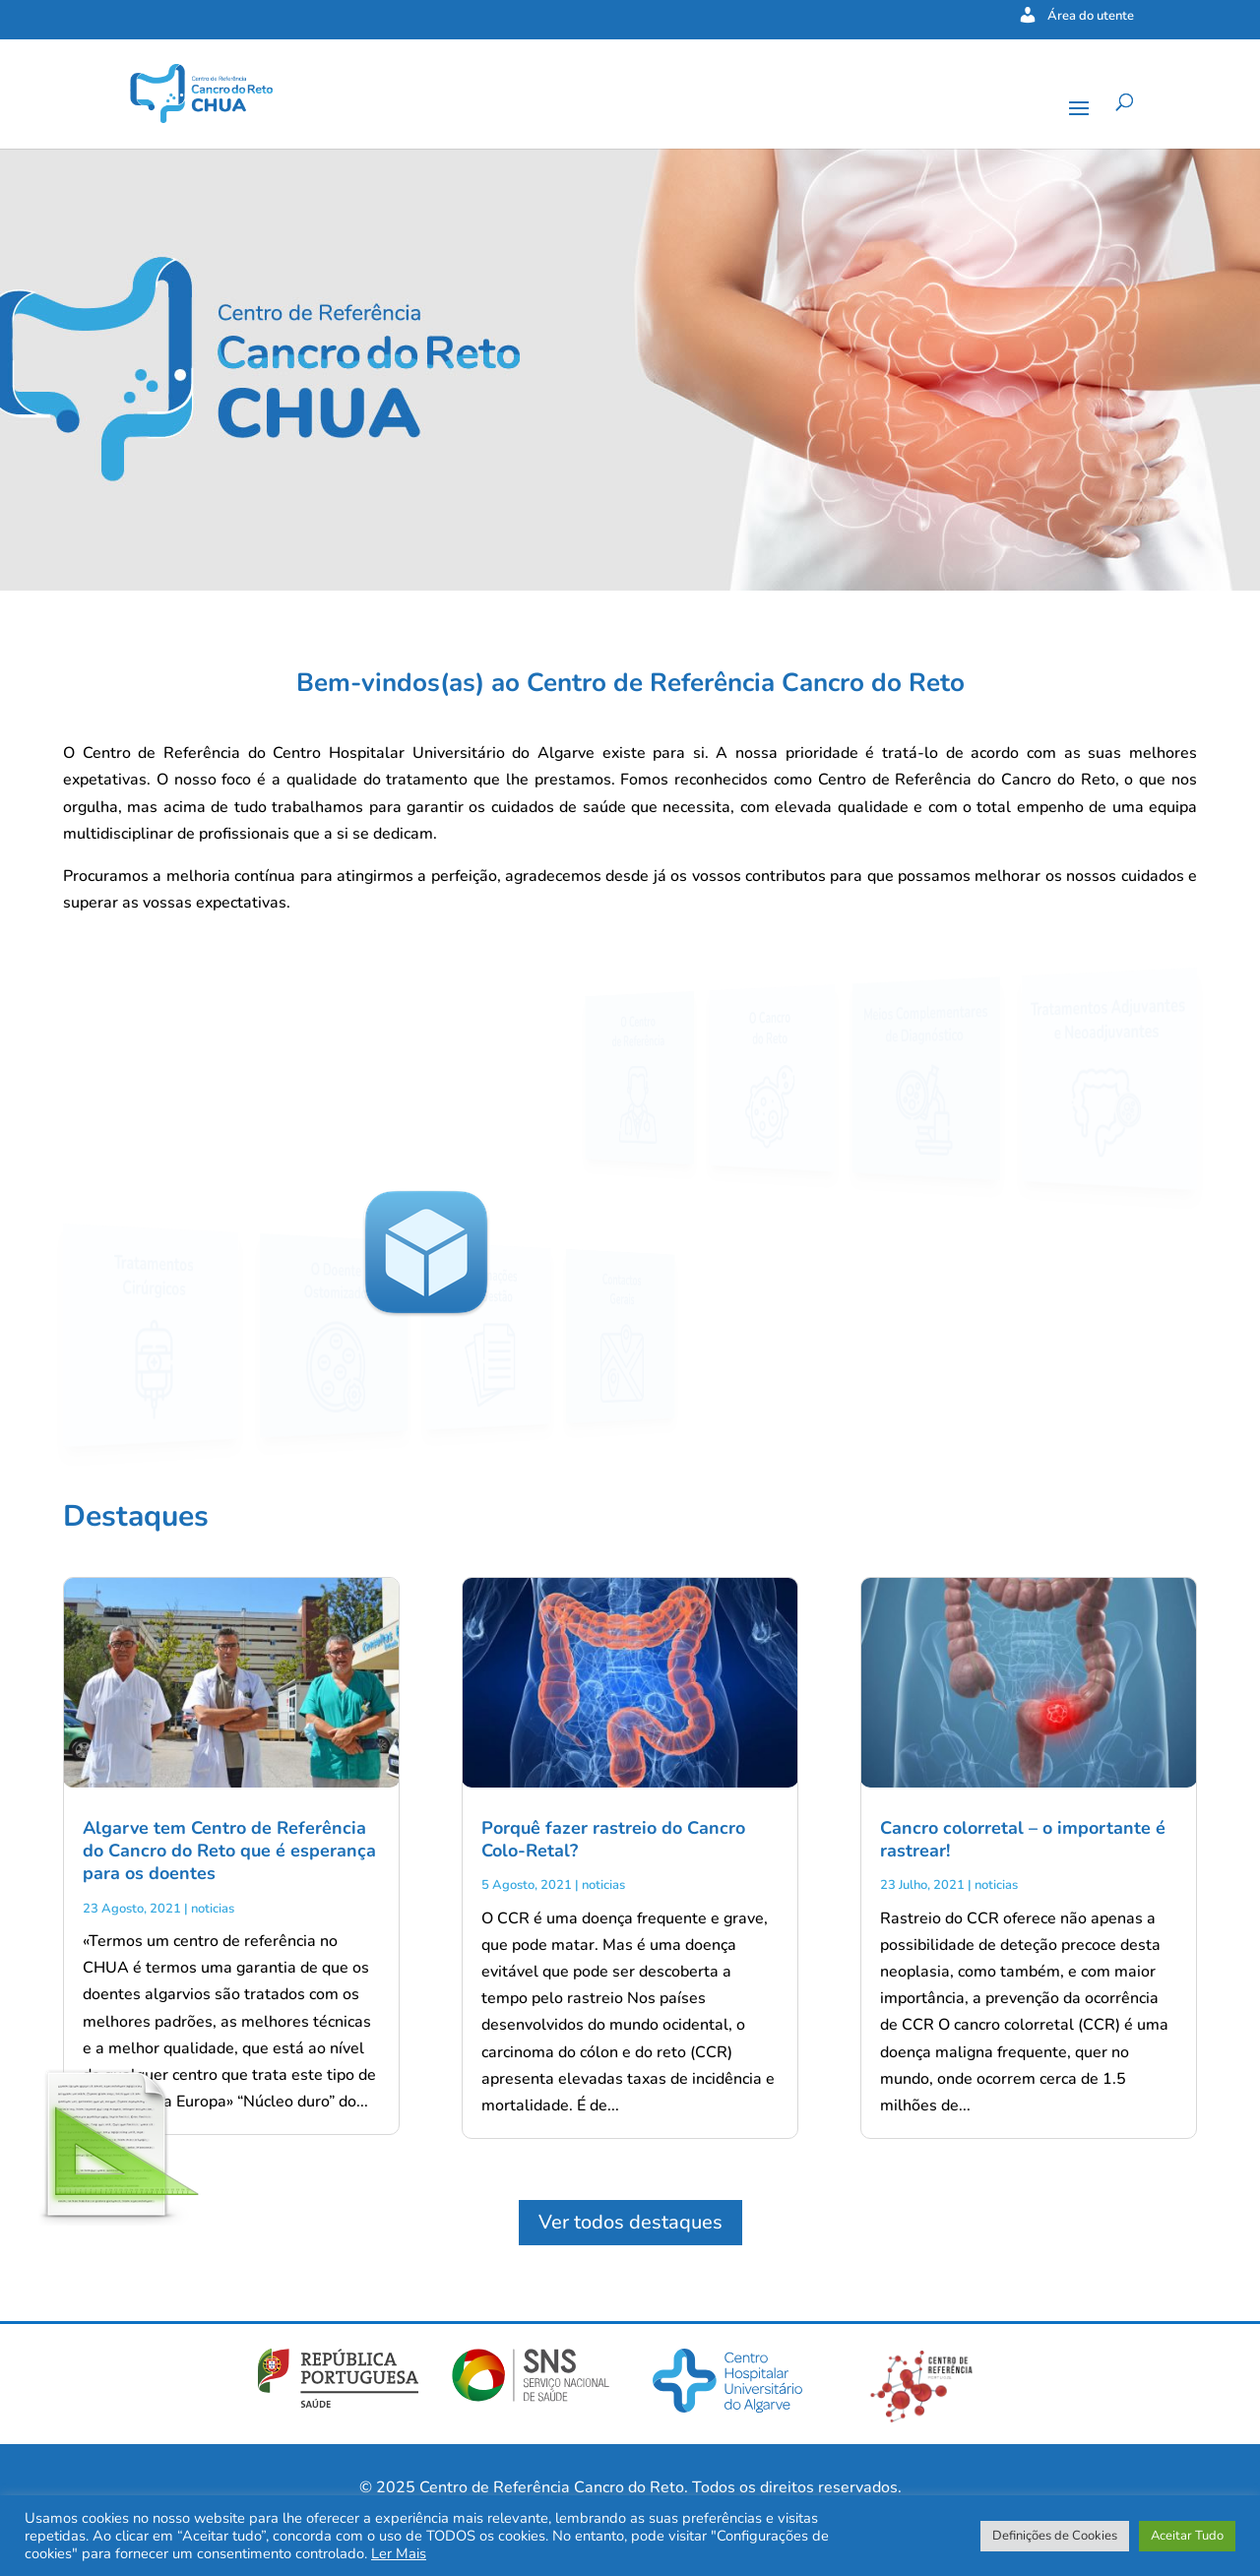 The width and height of the screenshot is (1260, 2576). I want to click on configure page layout settings, so click(119, 2144).